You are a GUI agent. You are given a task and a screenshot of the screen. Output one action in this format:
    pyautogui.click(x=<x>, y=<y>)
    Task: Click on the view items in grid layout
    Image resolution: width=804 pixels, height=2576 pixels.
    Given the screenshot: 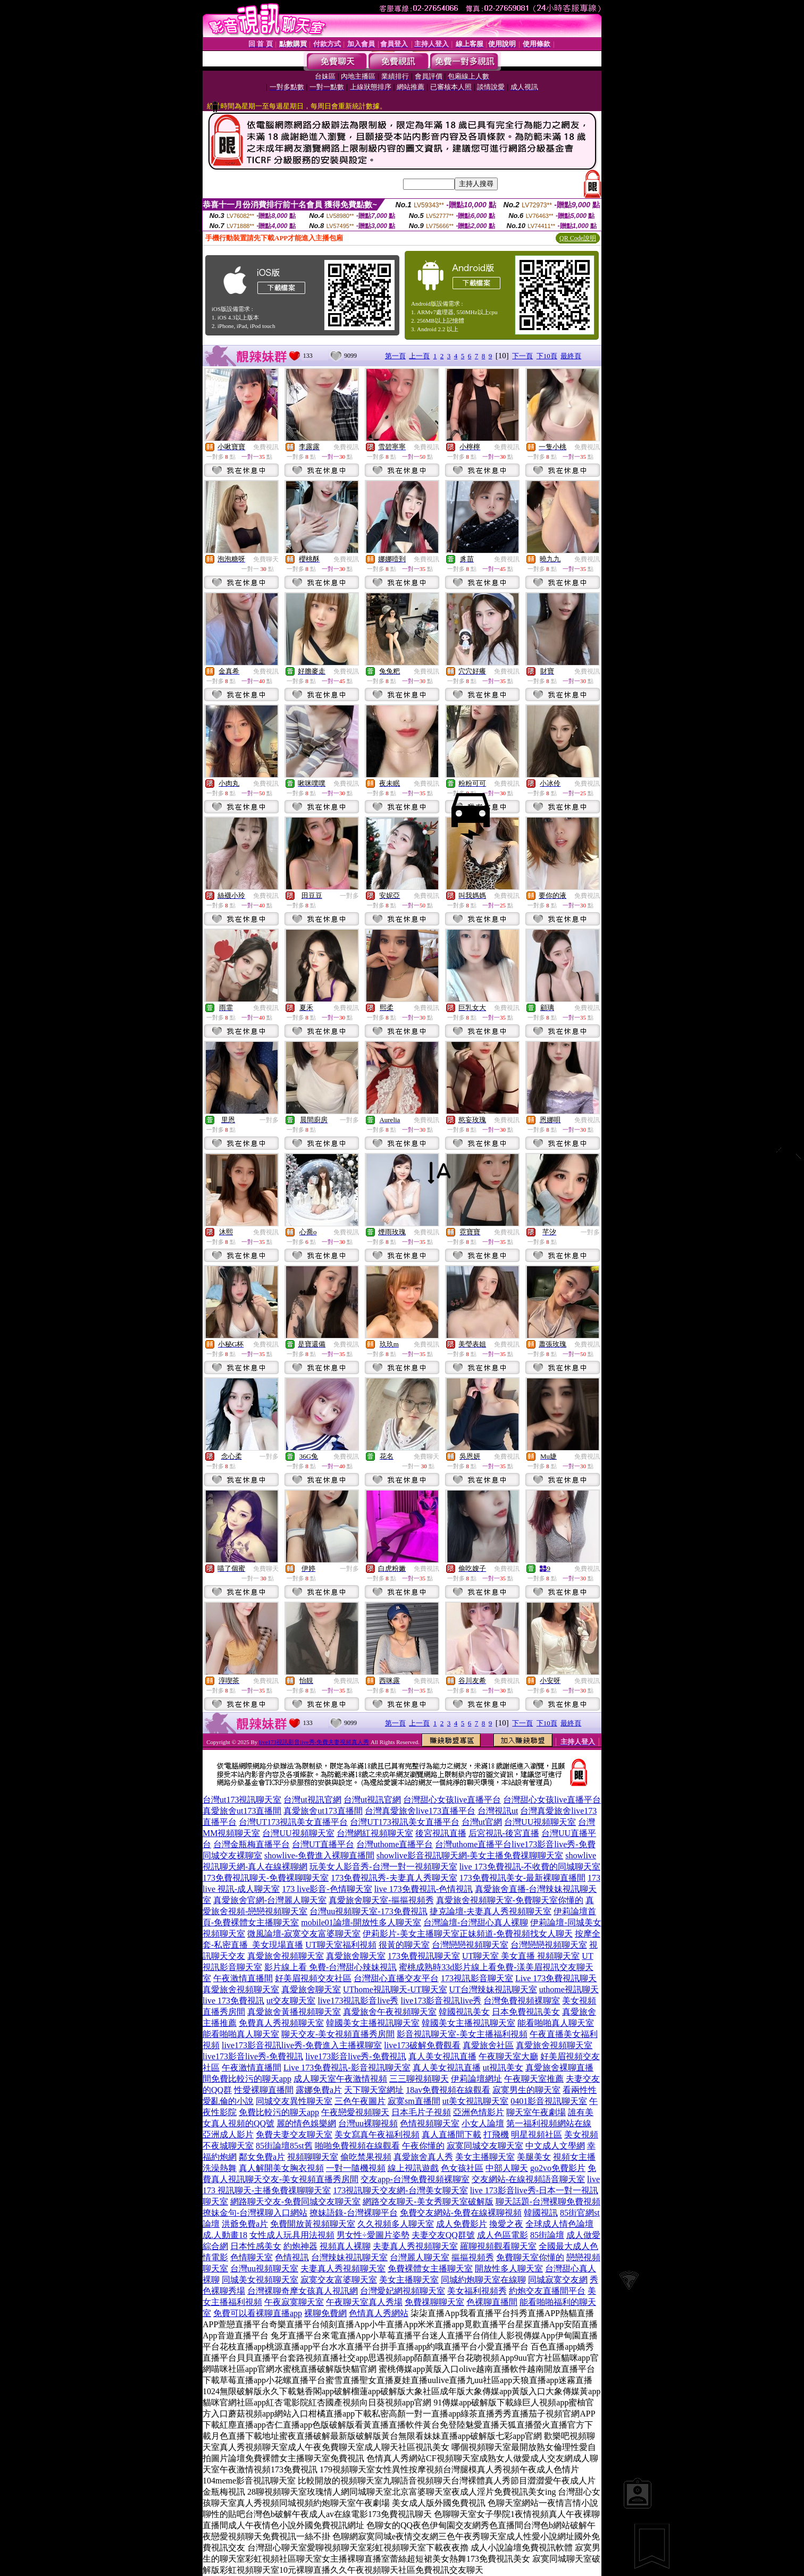 What is the action you would take?
    pyautogui.click(x=543, y=1569)
    